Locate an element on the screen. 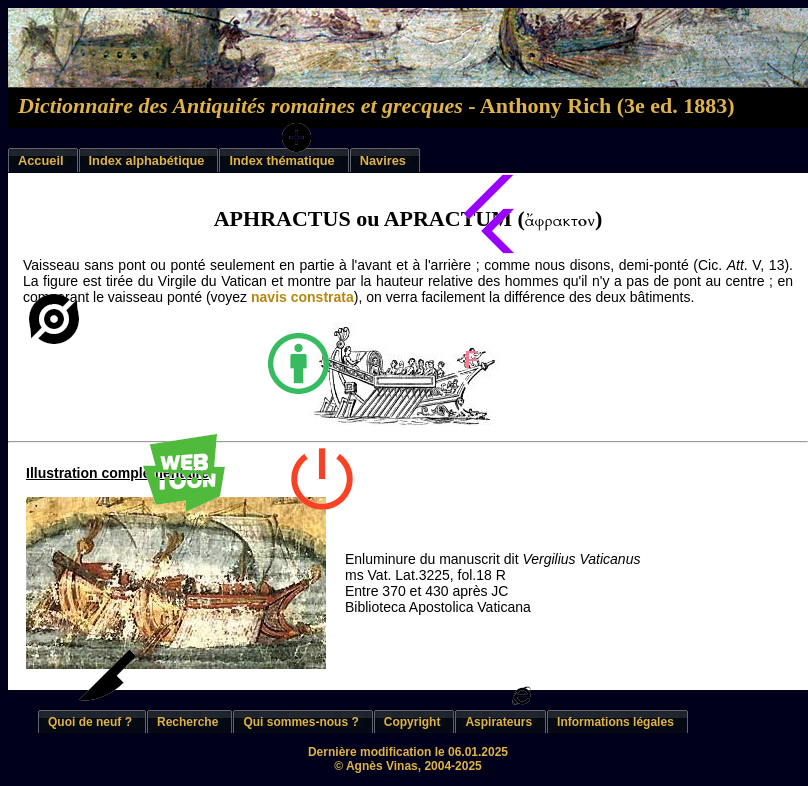  power off or shut down the device is located at coordinates (322, 479).